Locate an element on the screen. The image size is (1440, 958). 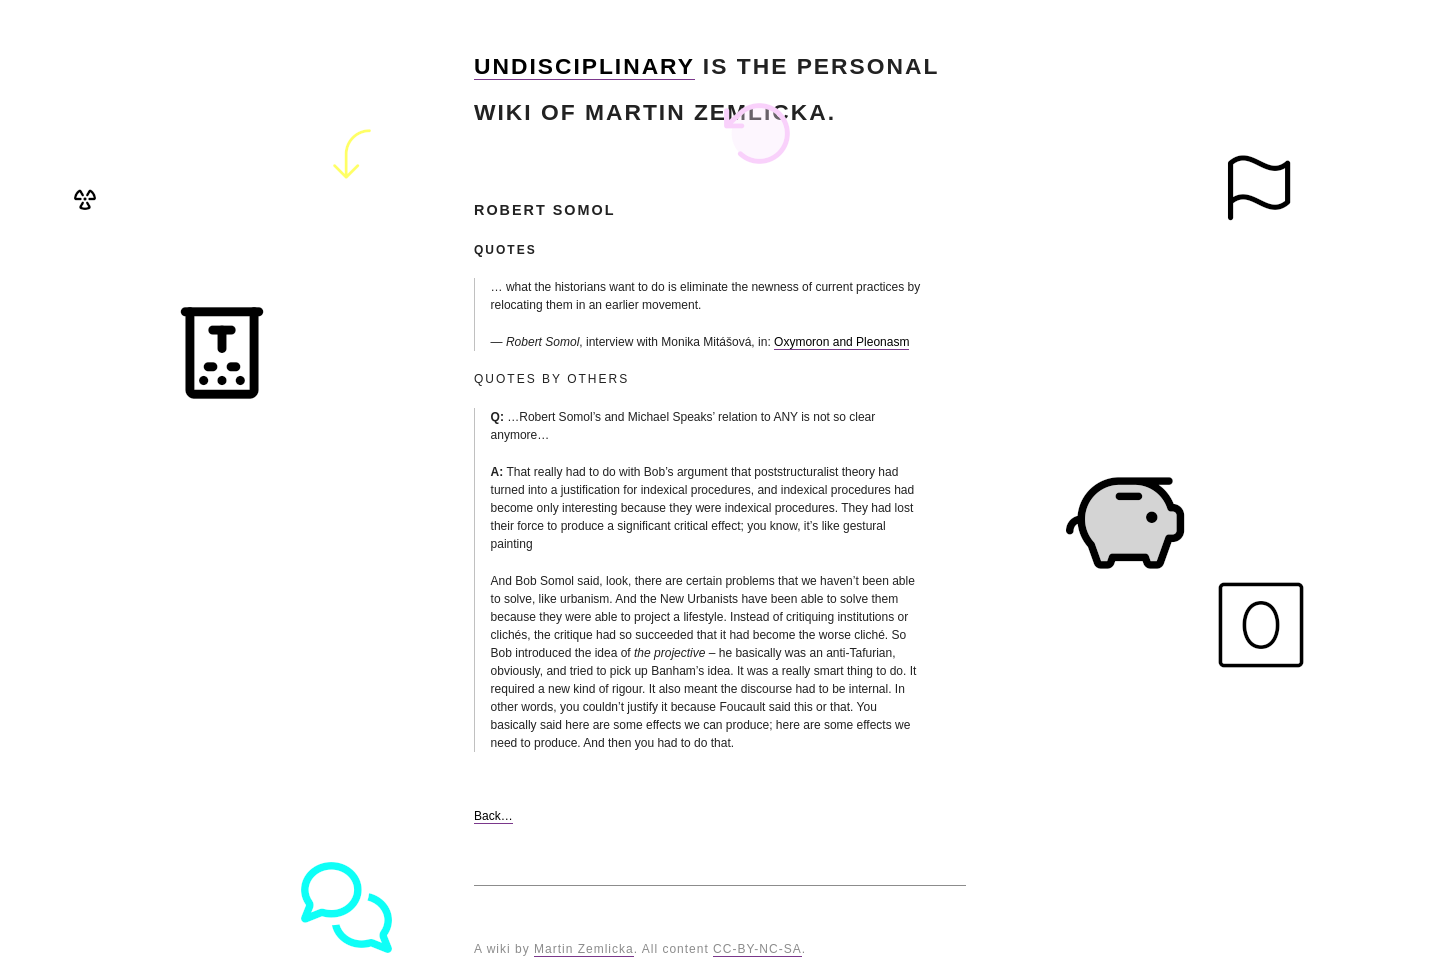
access savings or budget features is located at coordinates (1127, 523).